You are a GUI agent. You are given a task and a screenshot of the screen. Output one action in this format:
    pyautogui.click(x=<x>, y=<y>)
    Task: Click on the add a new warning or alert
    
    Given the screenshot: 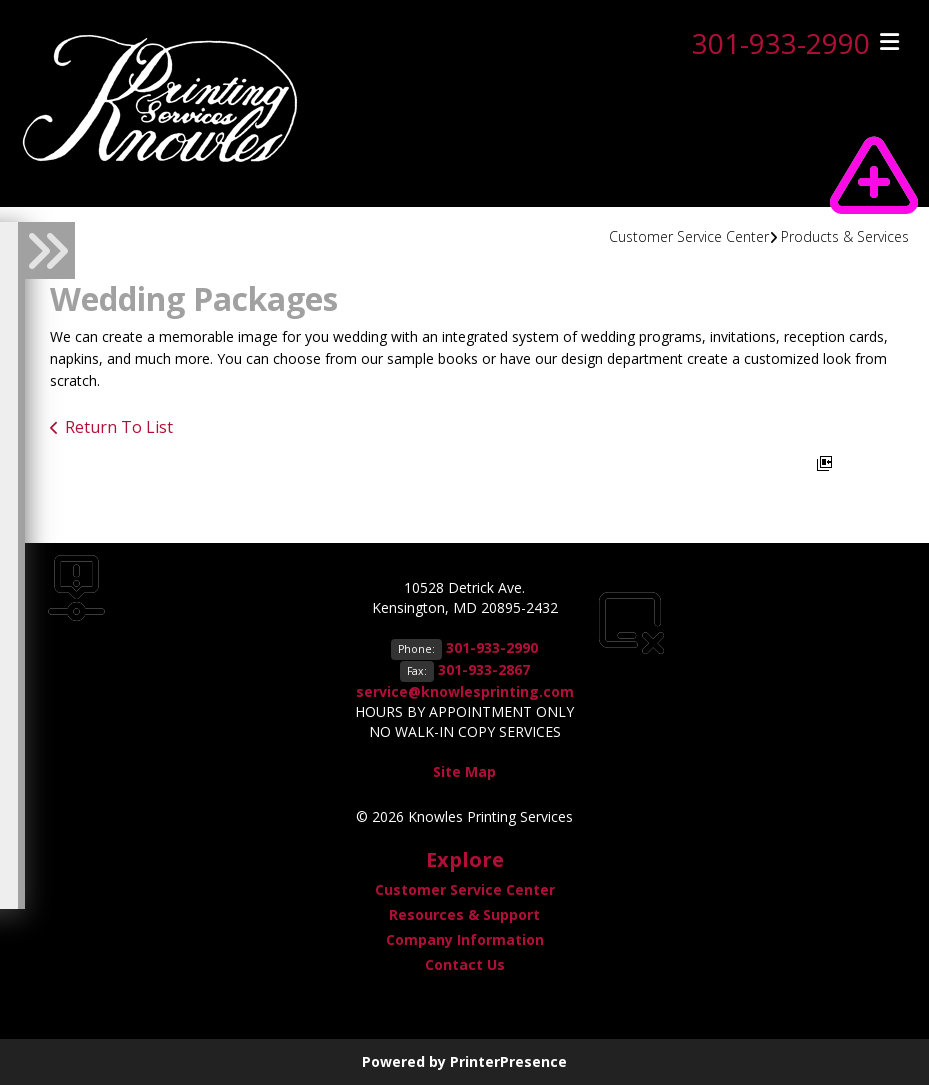 What is the action you would take?
    pyautogui.click(x=874, y=178)
    